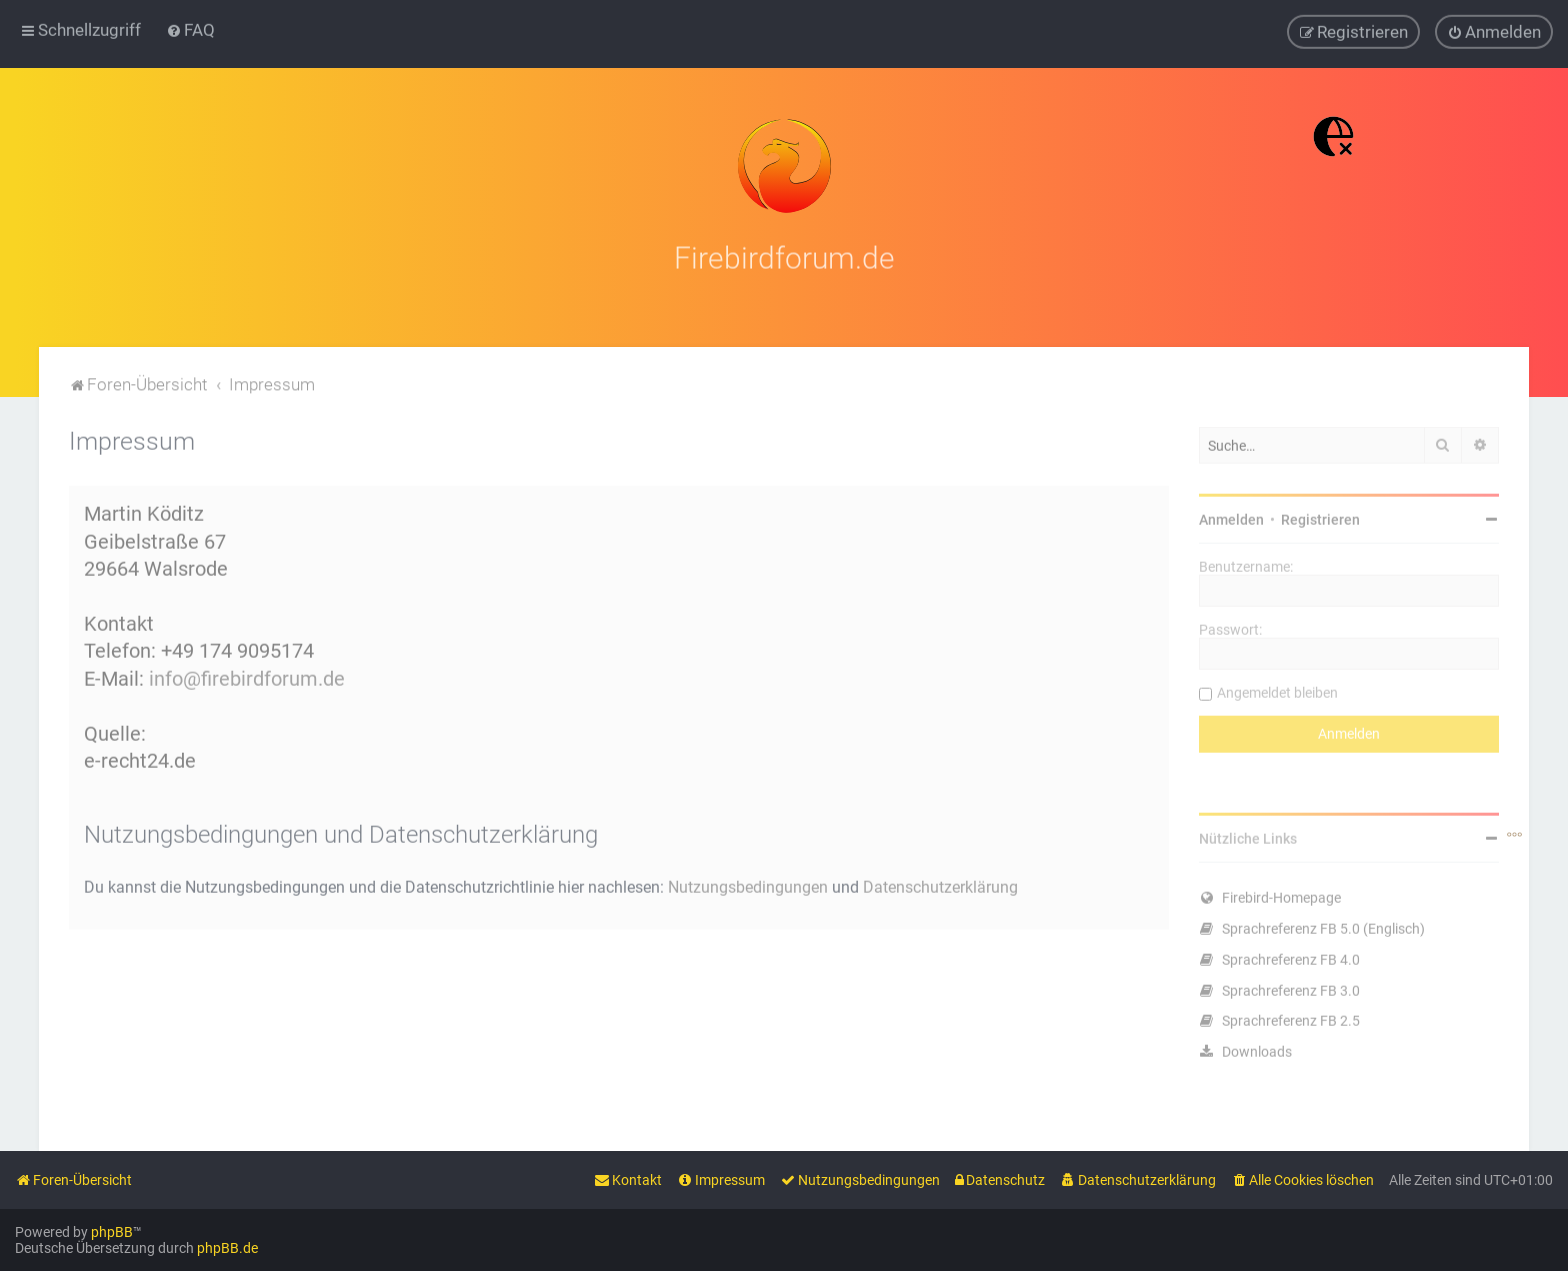 This screenshot has width=1568, height=1271. What do you see at coordinates (1333, 136) in the screenshot?
I see `no internet connection` at bounding box center [1333, 136].